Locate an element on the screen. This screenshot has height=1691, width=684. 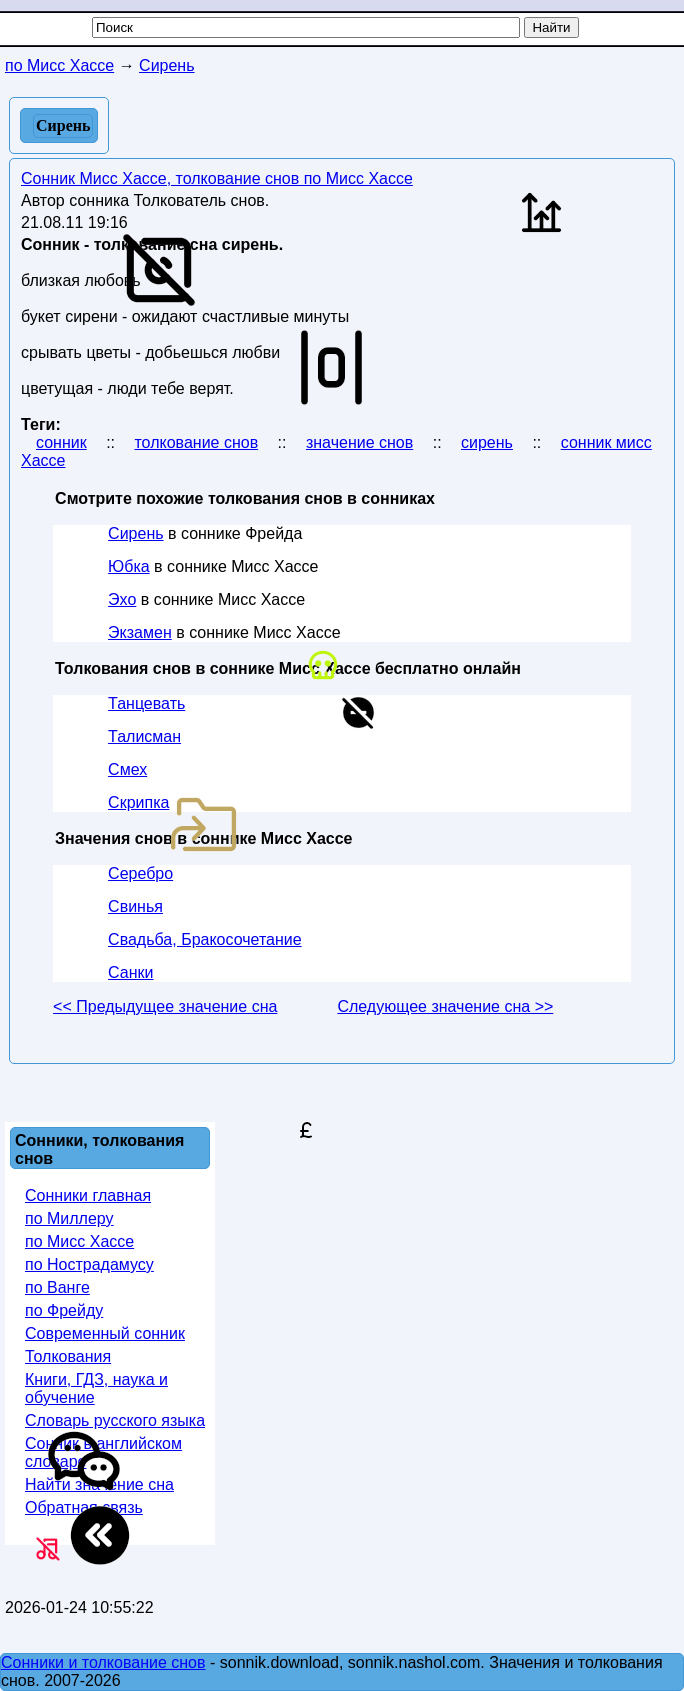
go back to previous section is located at coordinates (100, 1535).